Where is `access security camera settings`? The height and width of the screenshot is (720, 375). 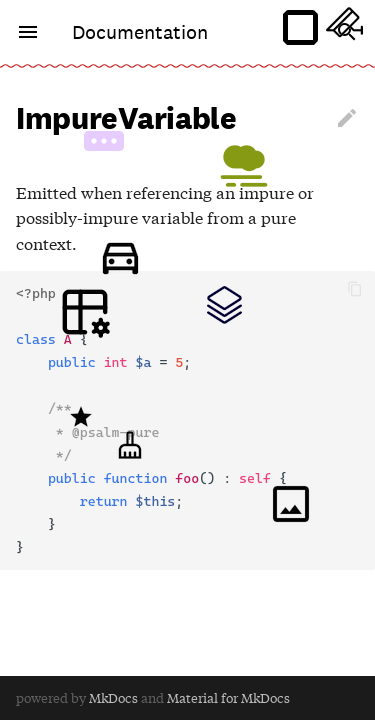
access security camera settings is located at coordinates (344, 24).